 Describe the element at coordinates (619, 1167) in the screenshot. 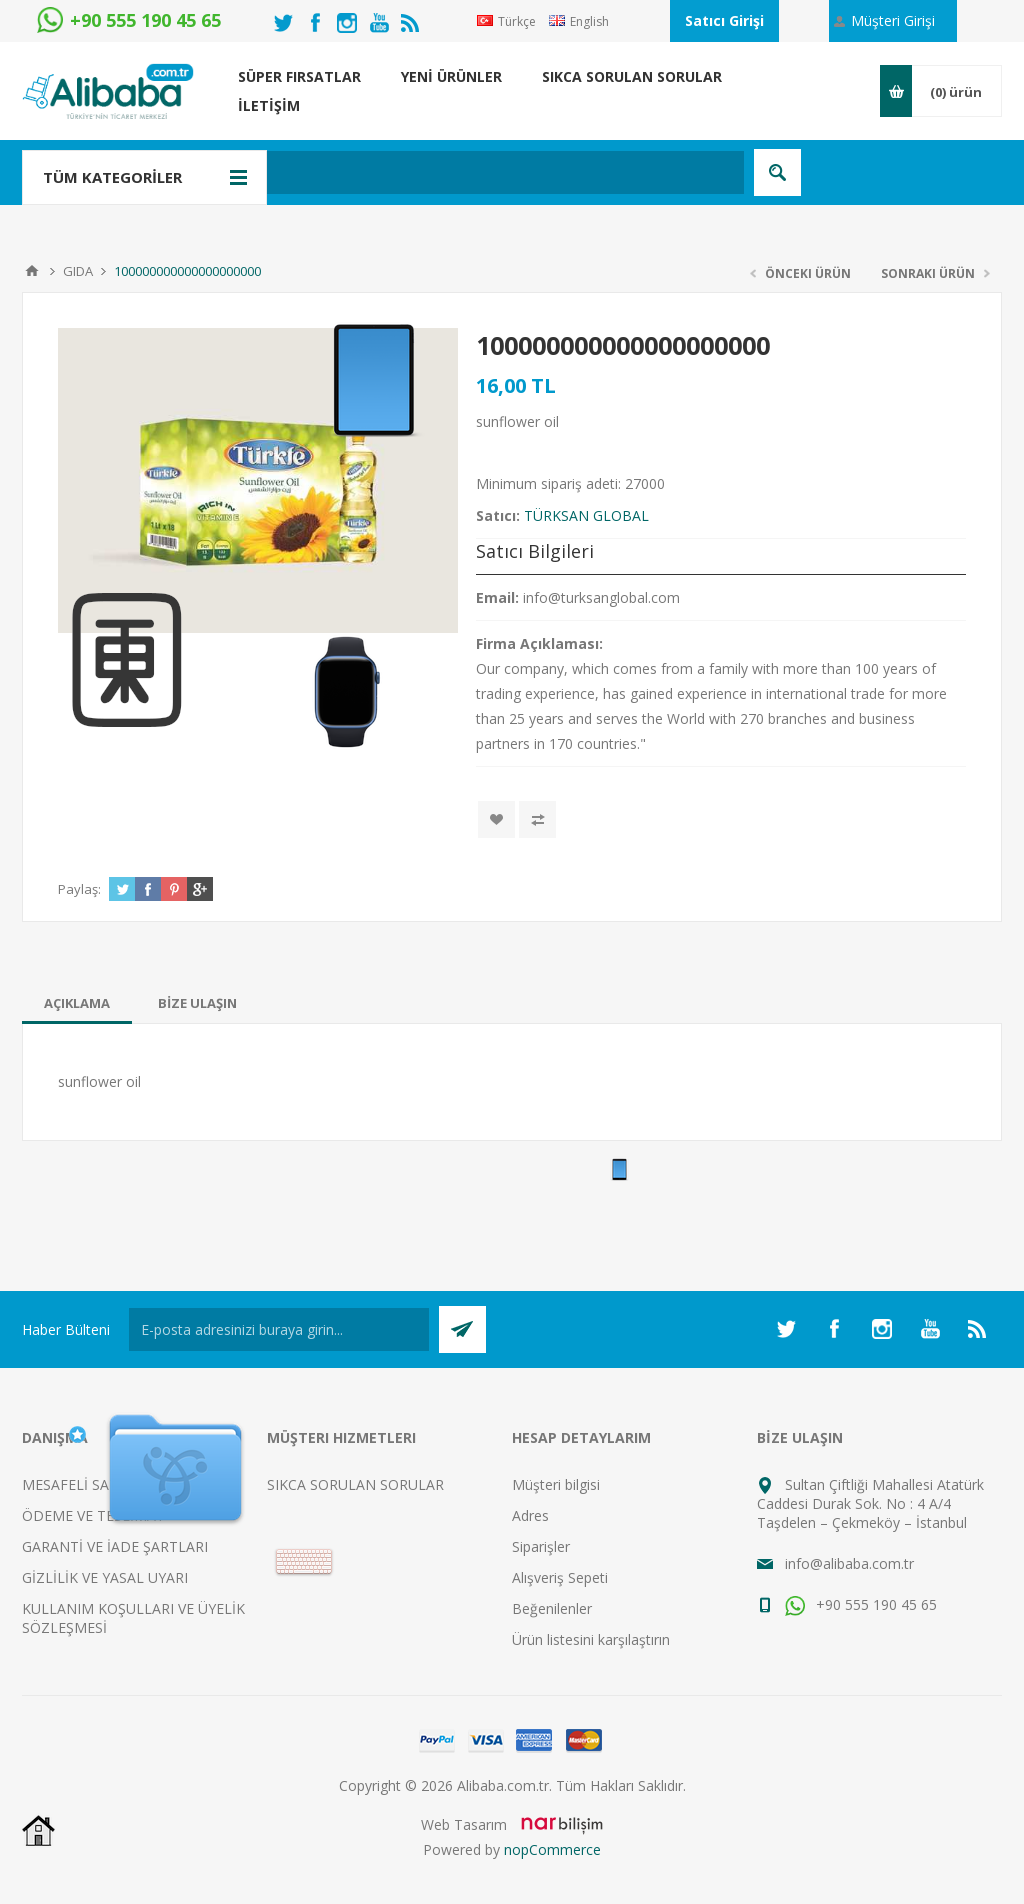

I see `manage connected iPad mini device` at that location.